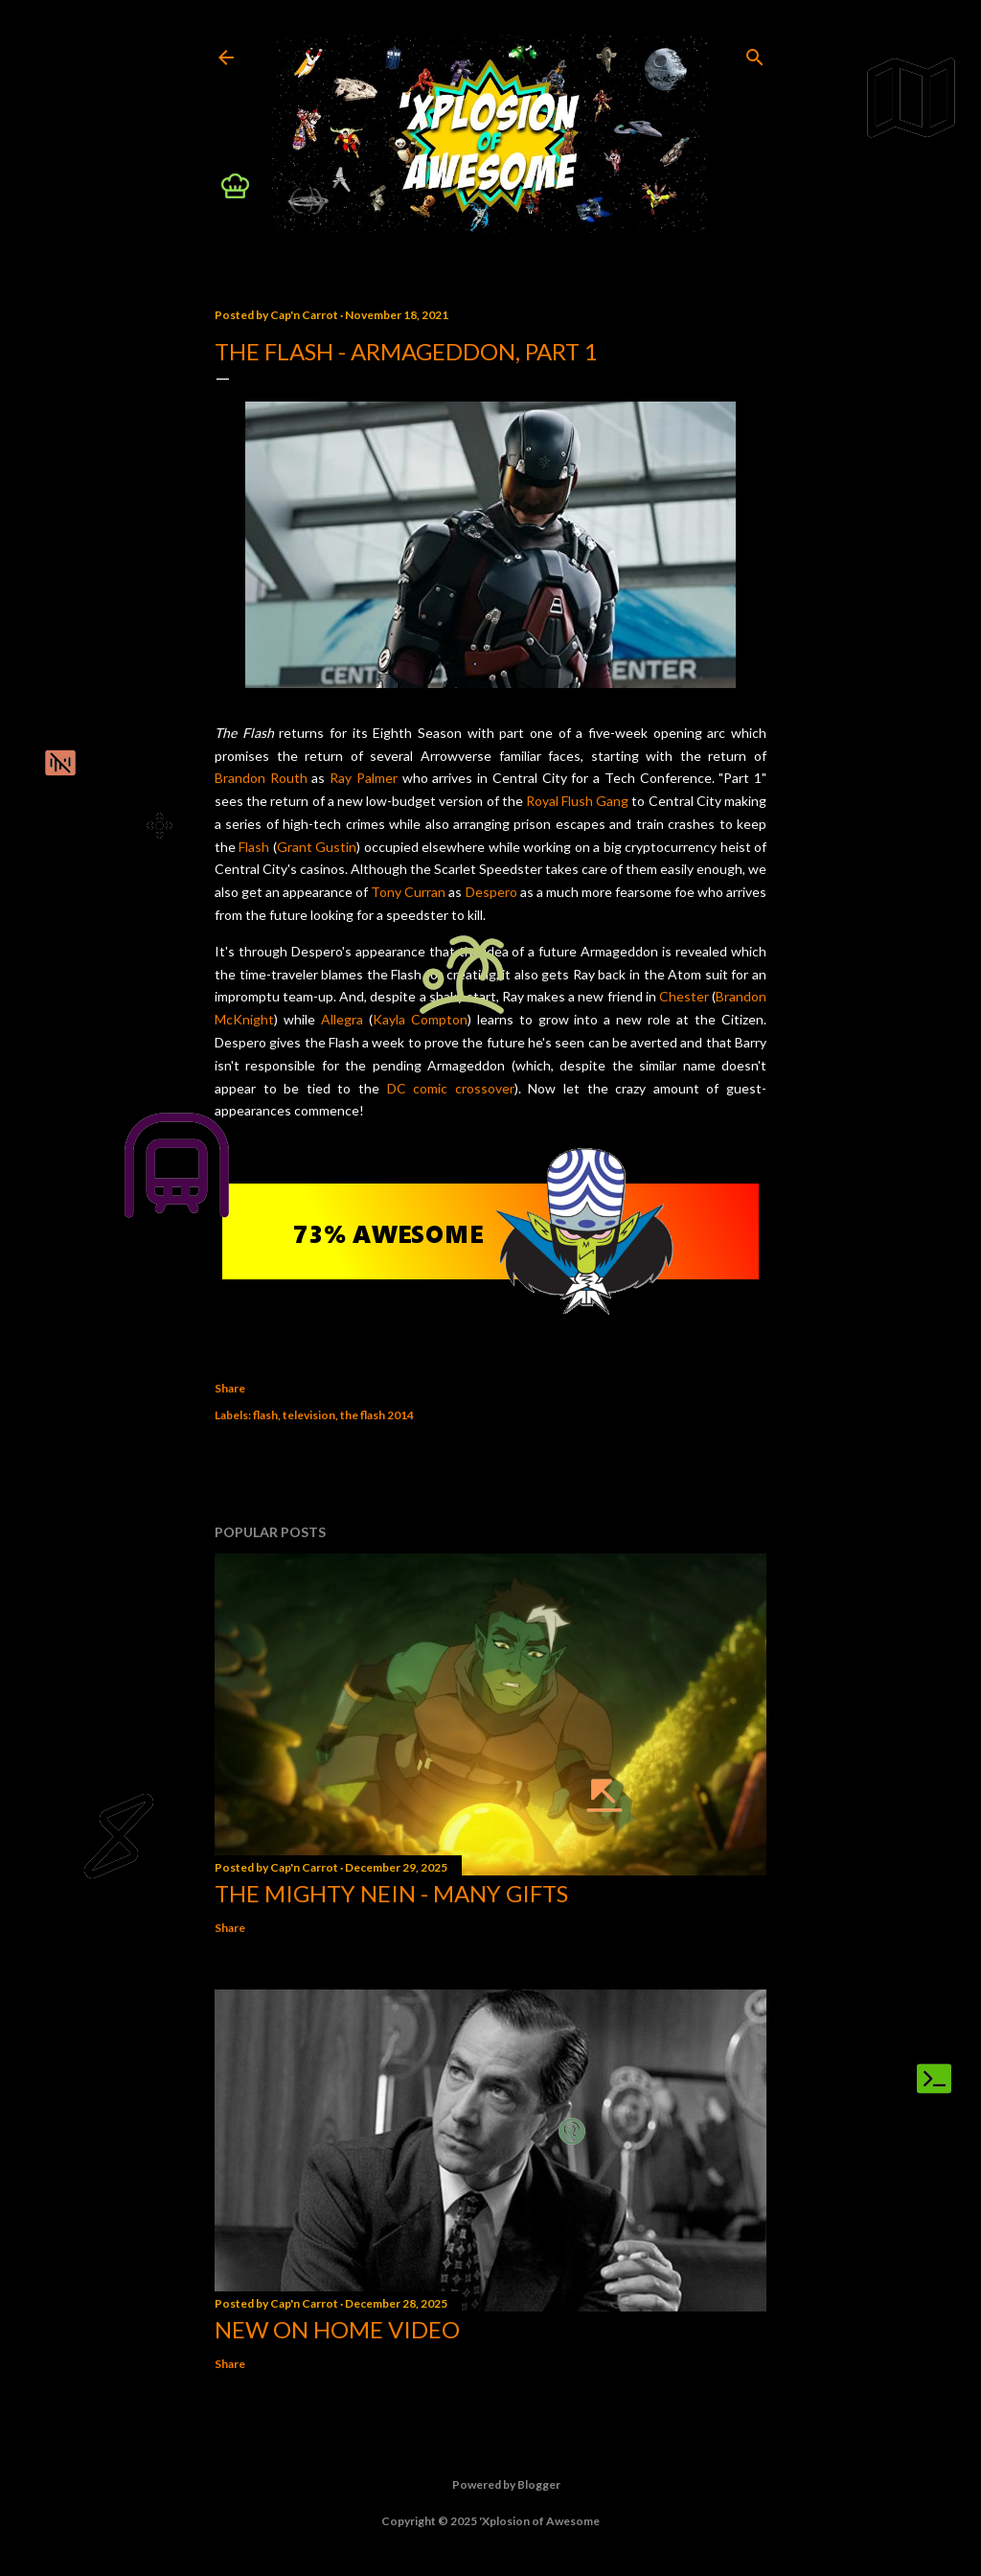 The height and width of the screenshot is (2576, 981). I want to click on access THORChain cryptocurrency services, so click(119, 1836).